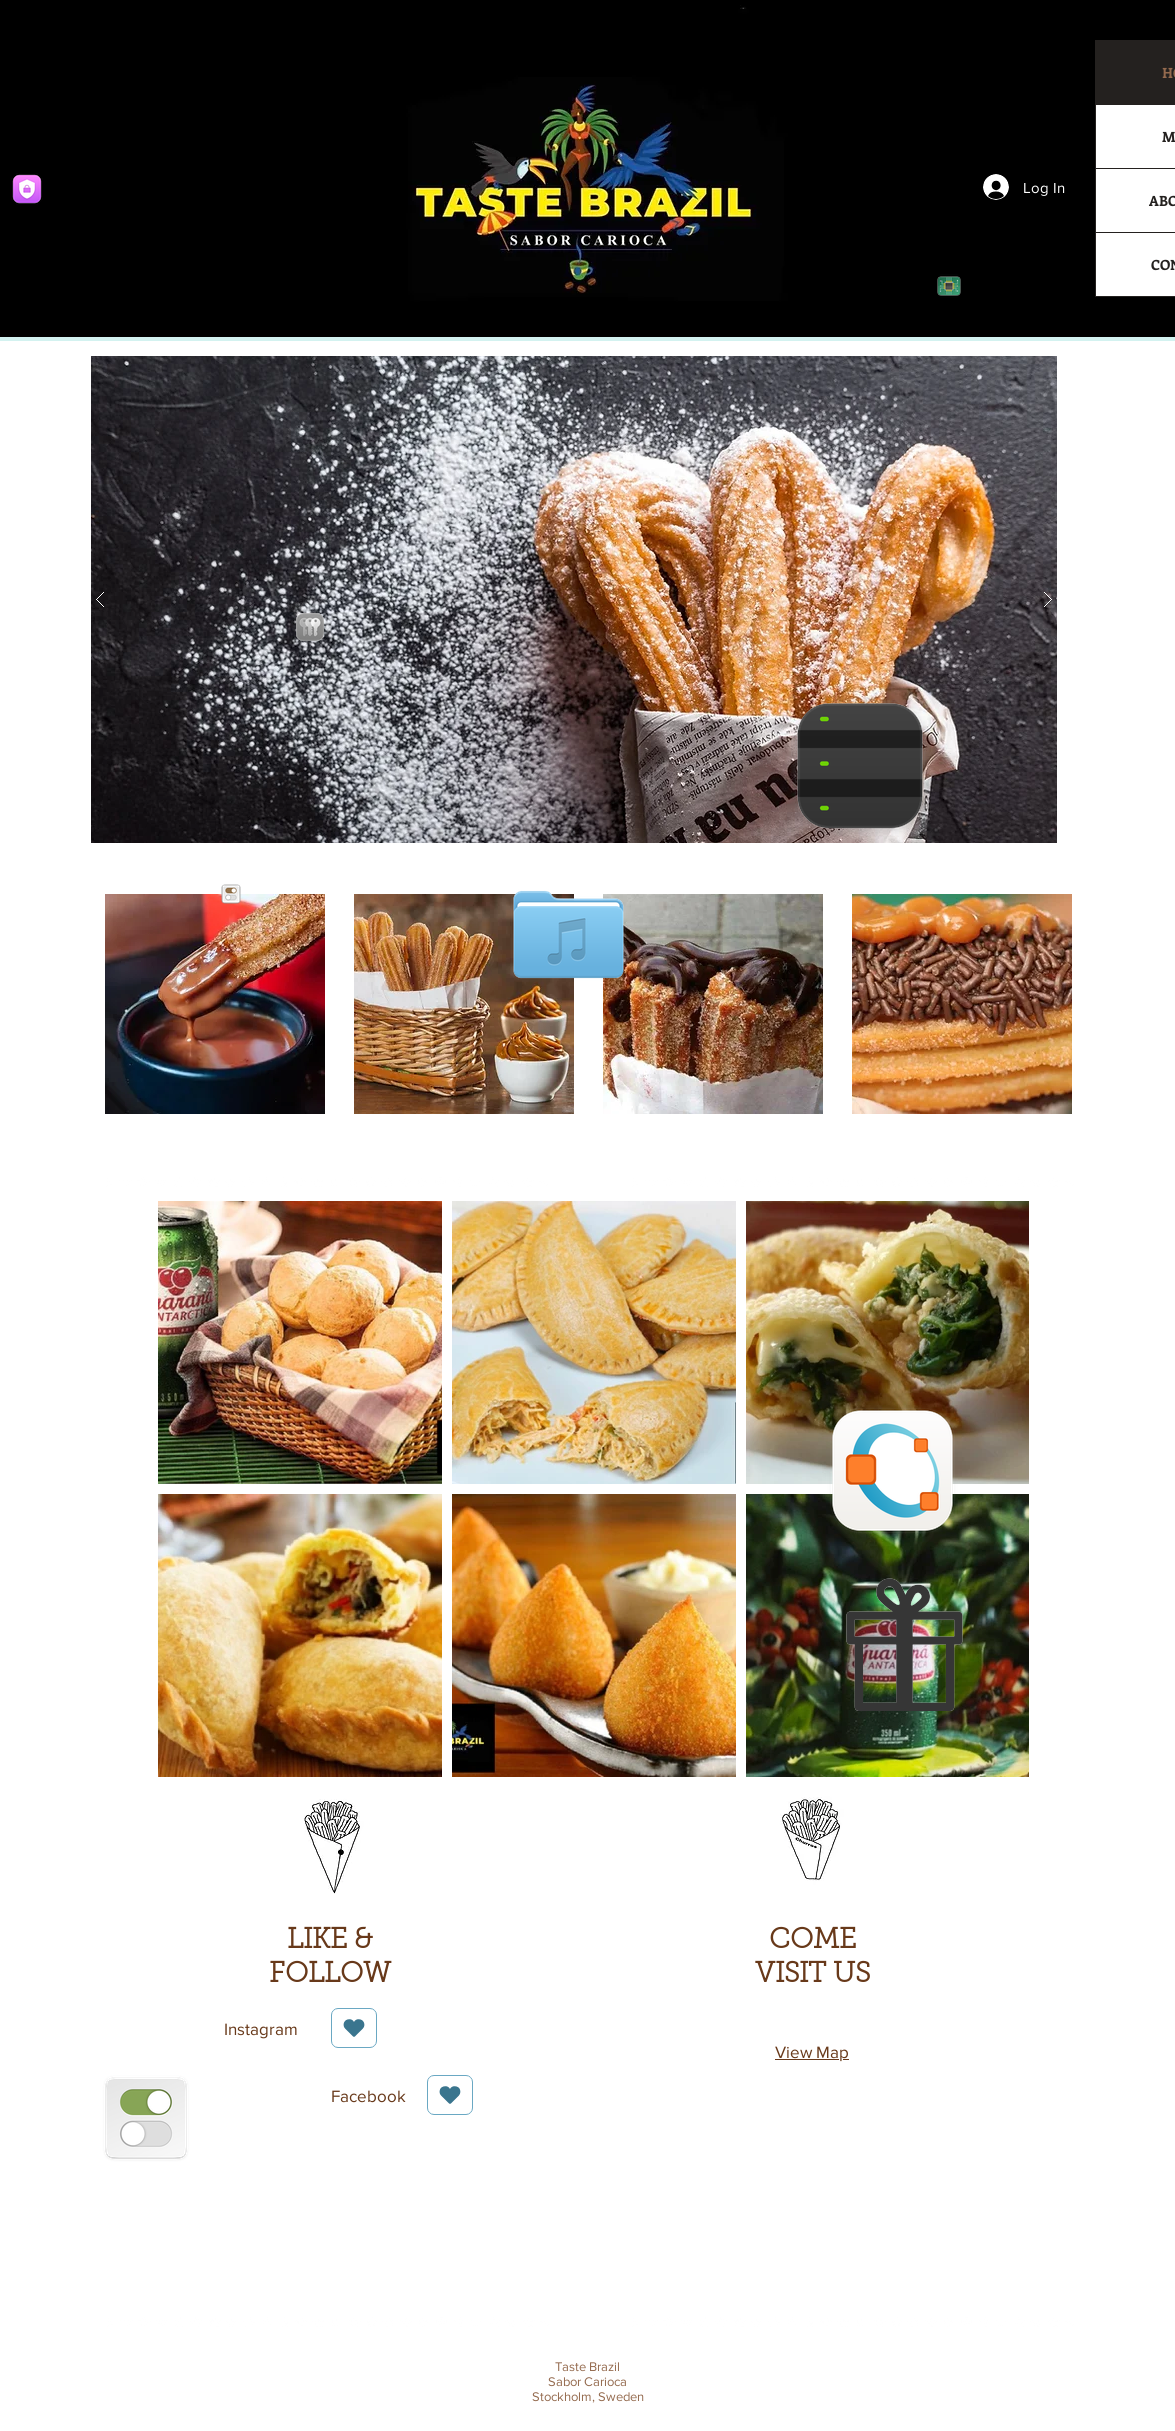  What do you see at coordinates (568, 934) in the screenshot?
I see `open your music folder` at bounding box center [568, 934].